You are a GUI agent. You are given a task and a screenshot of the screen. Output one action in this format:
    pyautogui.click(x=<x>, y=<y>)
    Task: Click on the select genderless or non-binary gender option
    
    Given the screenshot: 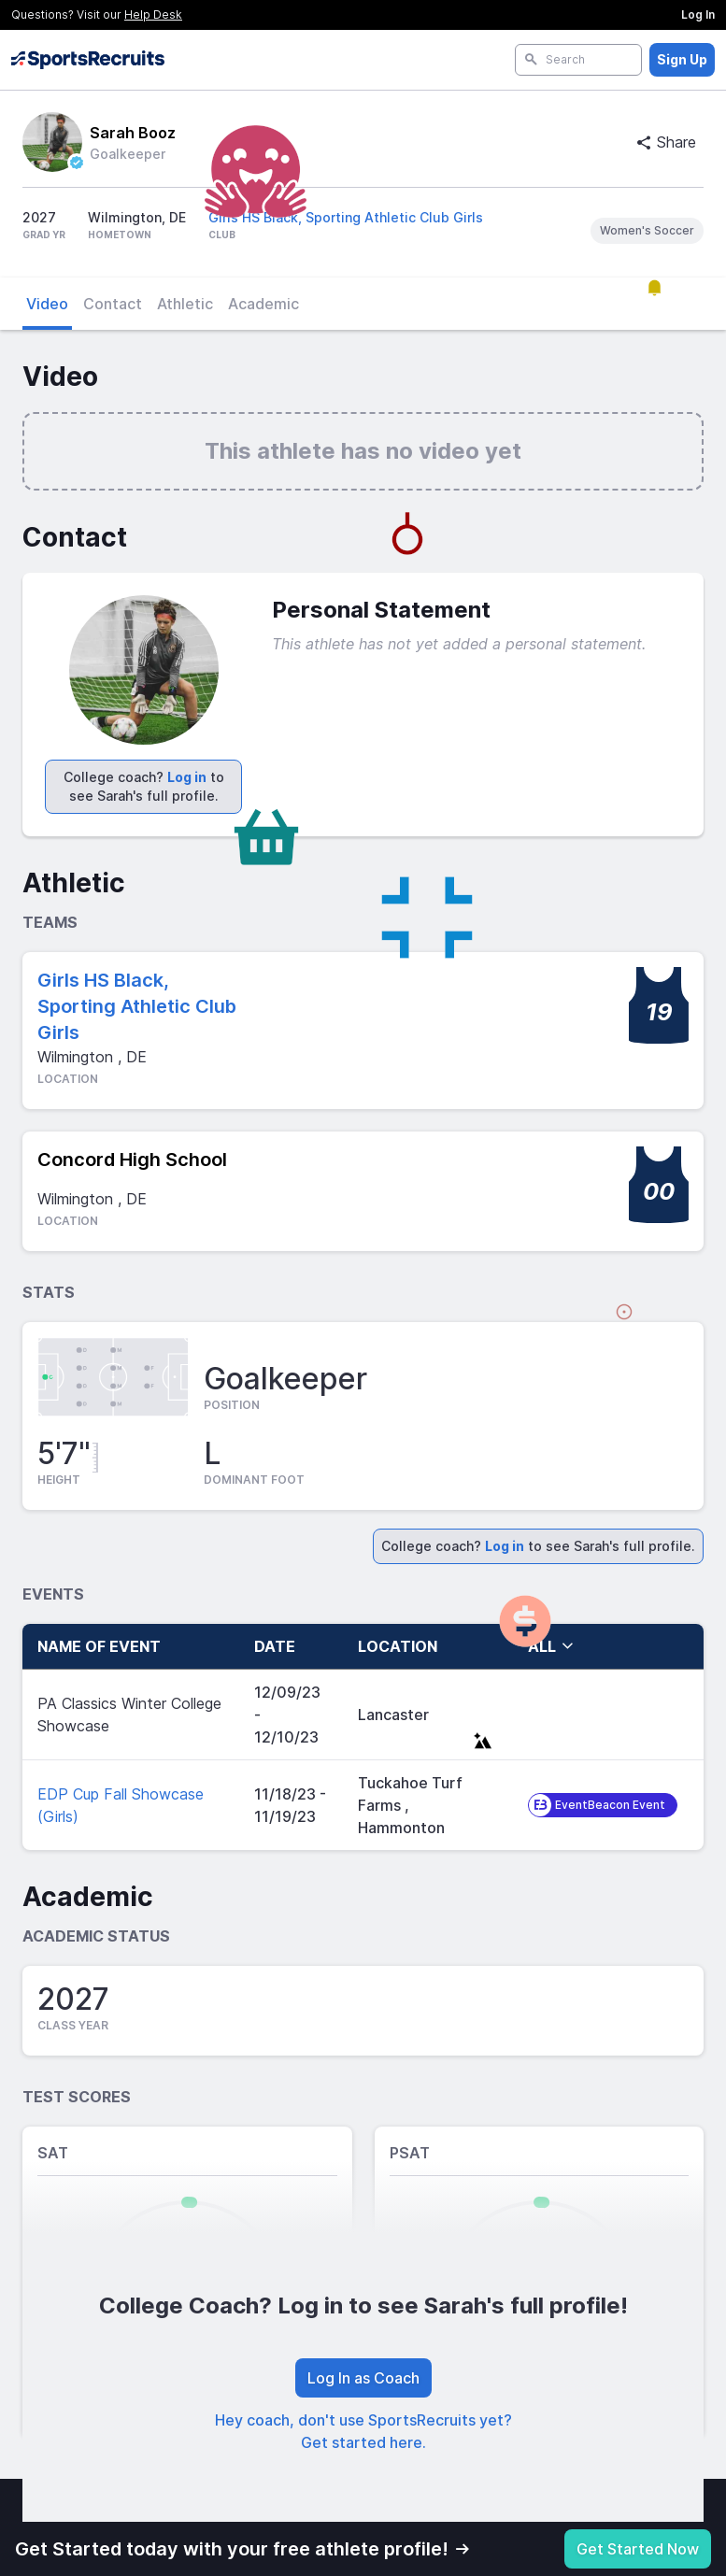 What is the action you would take?
    pyautogui.click(x=407, y=534)
    